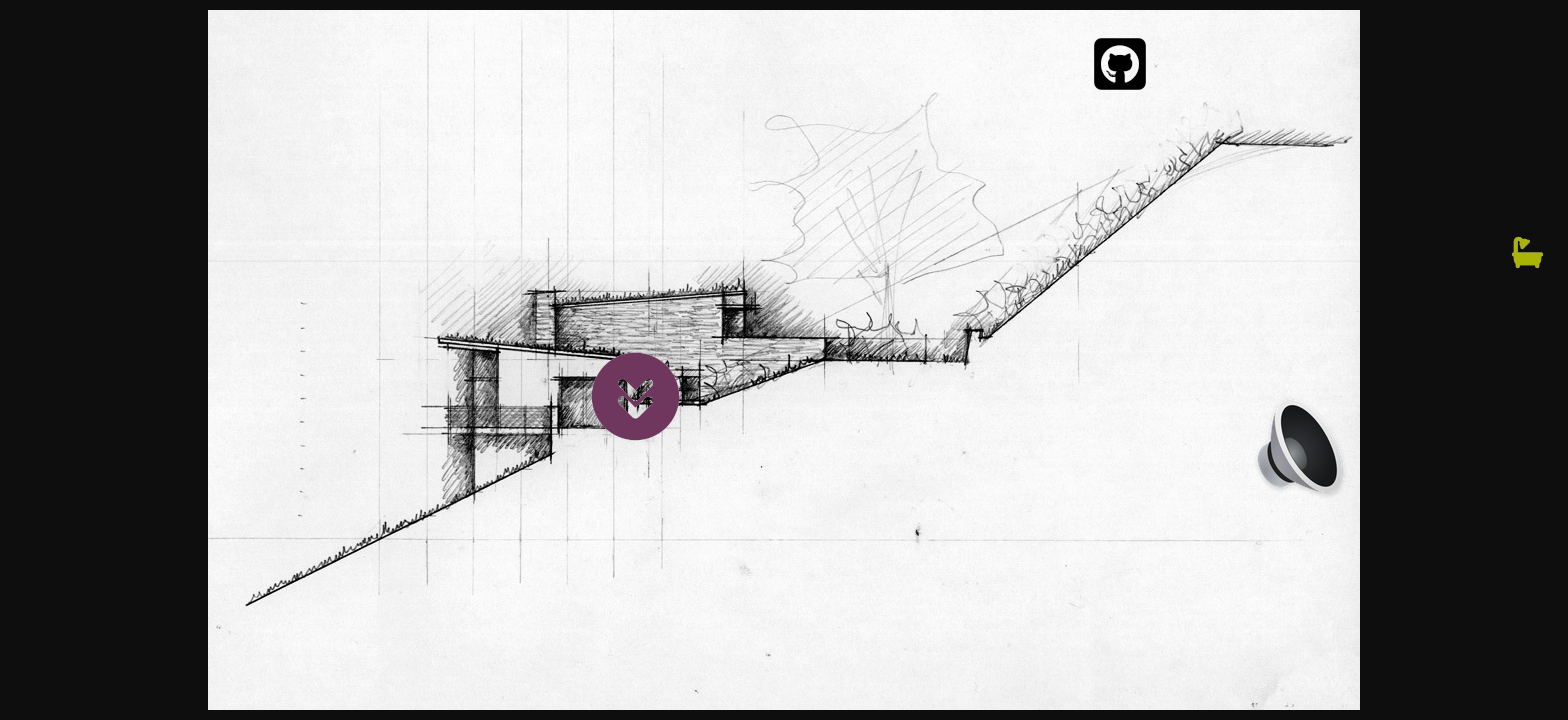 The width and height of the screenshot is (1568, 720). I want to click on link to github repository, so click(1120, 64).